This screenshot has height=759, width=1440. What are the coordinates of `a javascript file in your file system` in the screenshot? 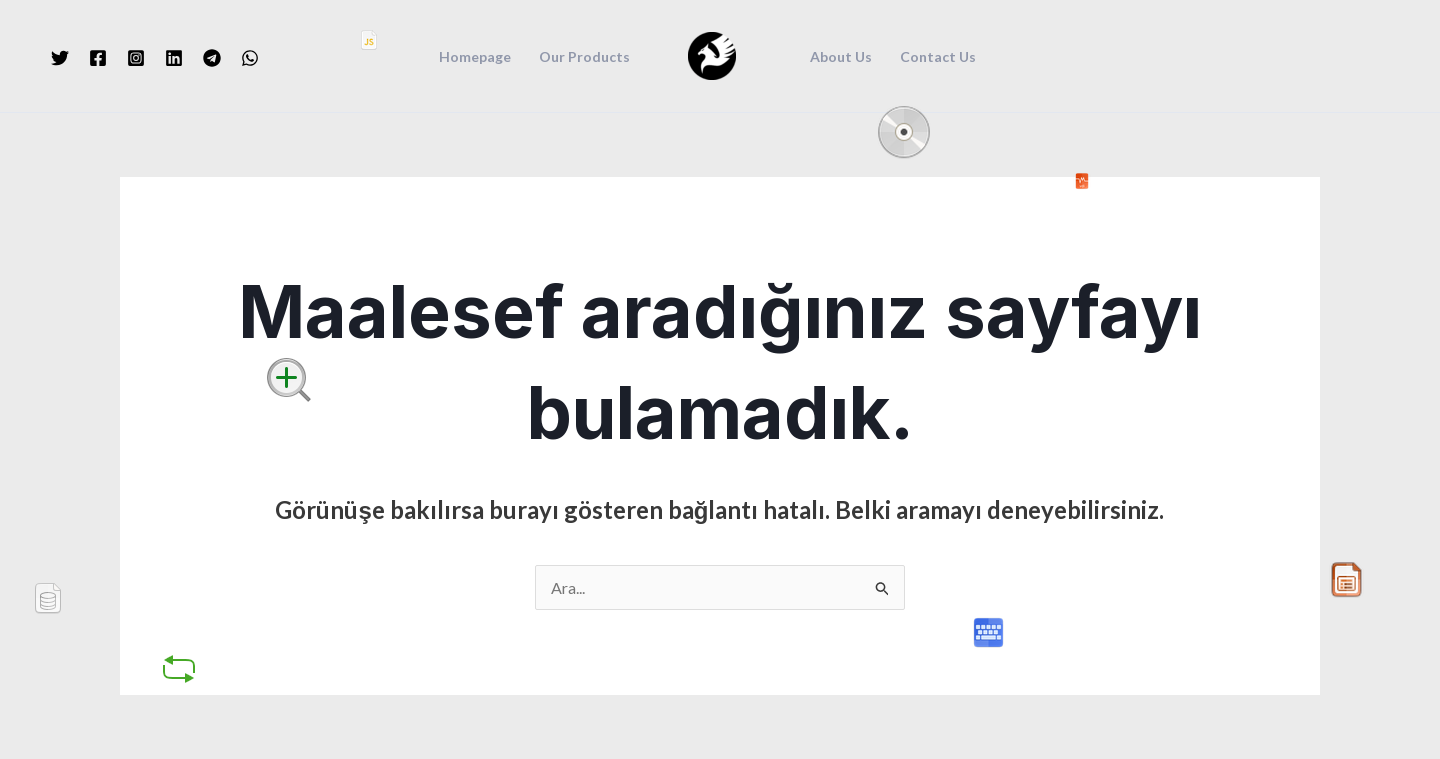 It's located at (369, 40).